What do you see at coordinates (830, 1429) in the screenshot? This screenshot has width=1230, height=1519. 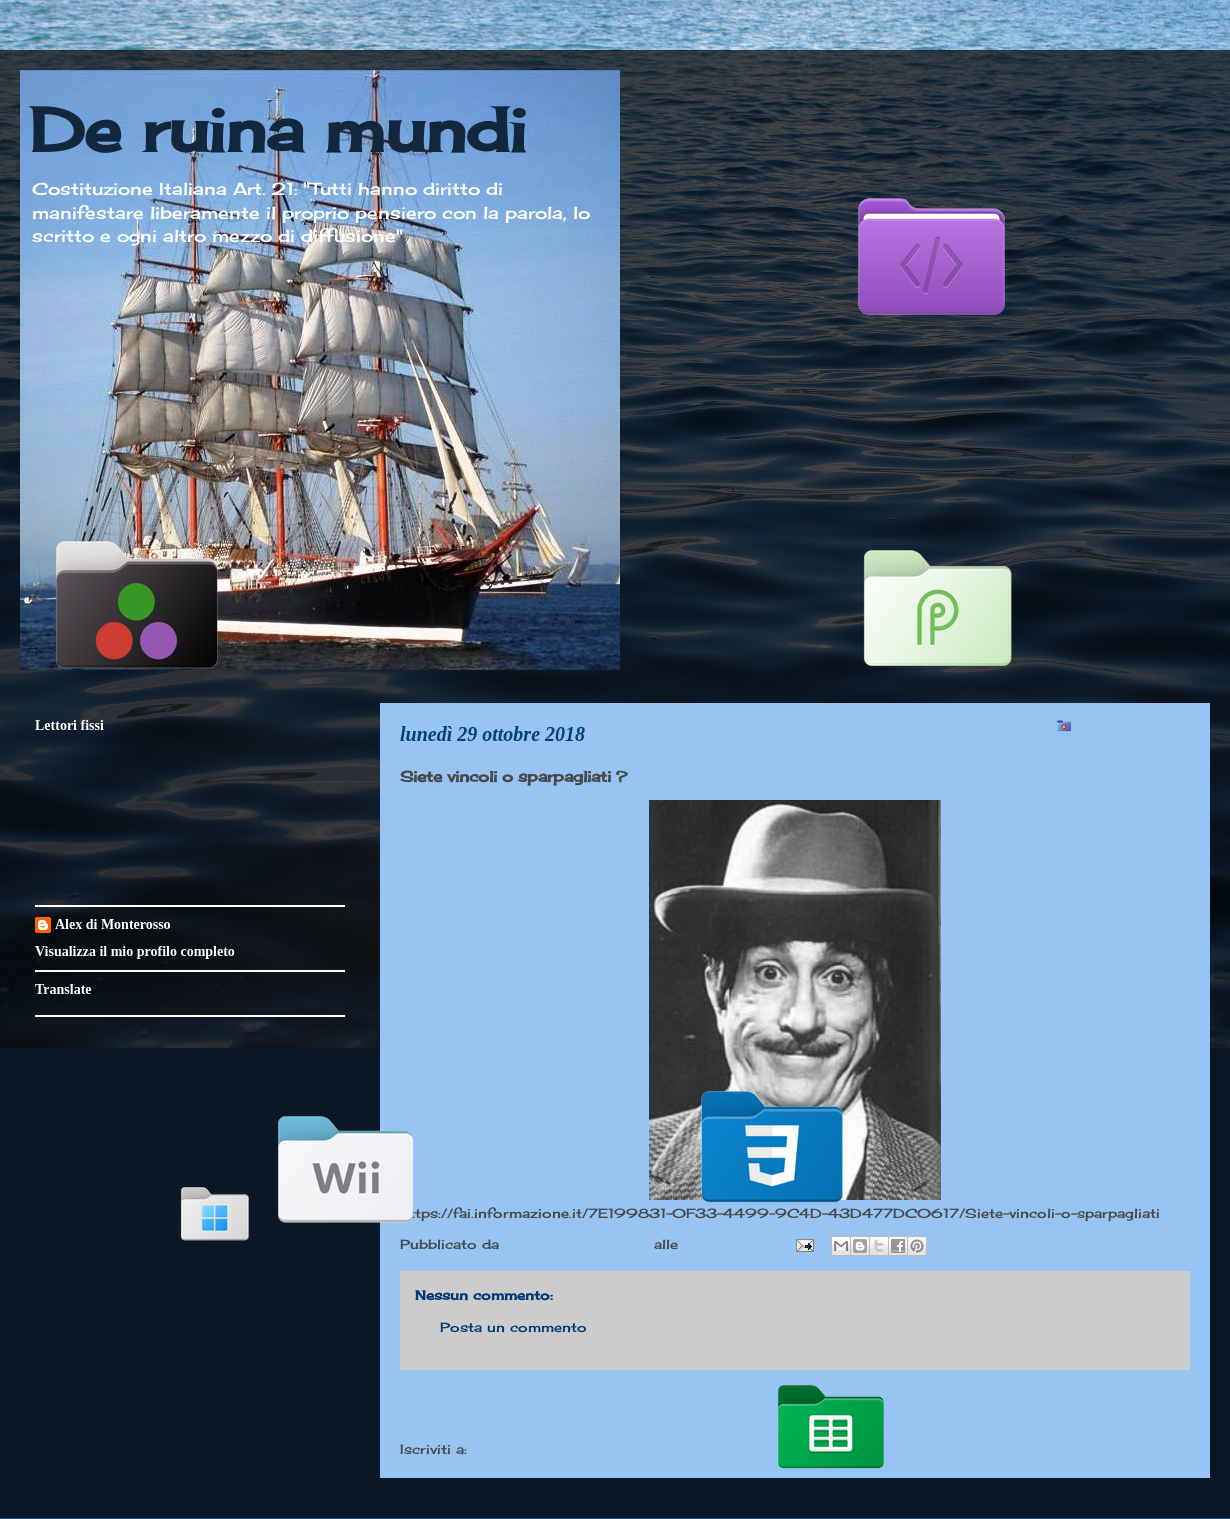 I see `open folder containing Google Sheets files` at bounding box center [830, 1429].